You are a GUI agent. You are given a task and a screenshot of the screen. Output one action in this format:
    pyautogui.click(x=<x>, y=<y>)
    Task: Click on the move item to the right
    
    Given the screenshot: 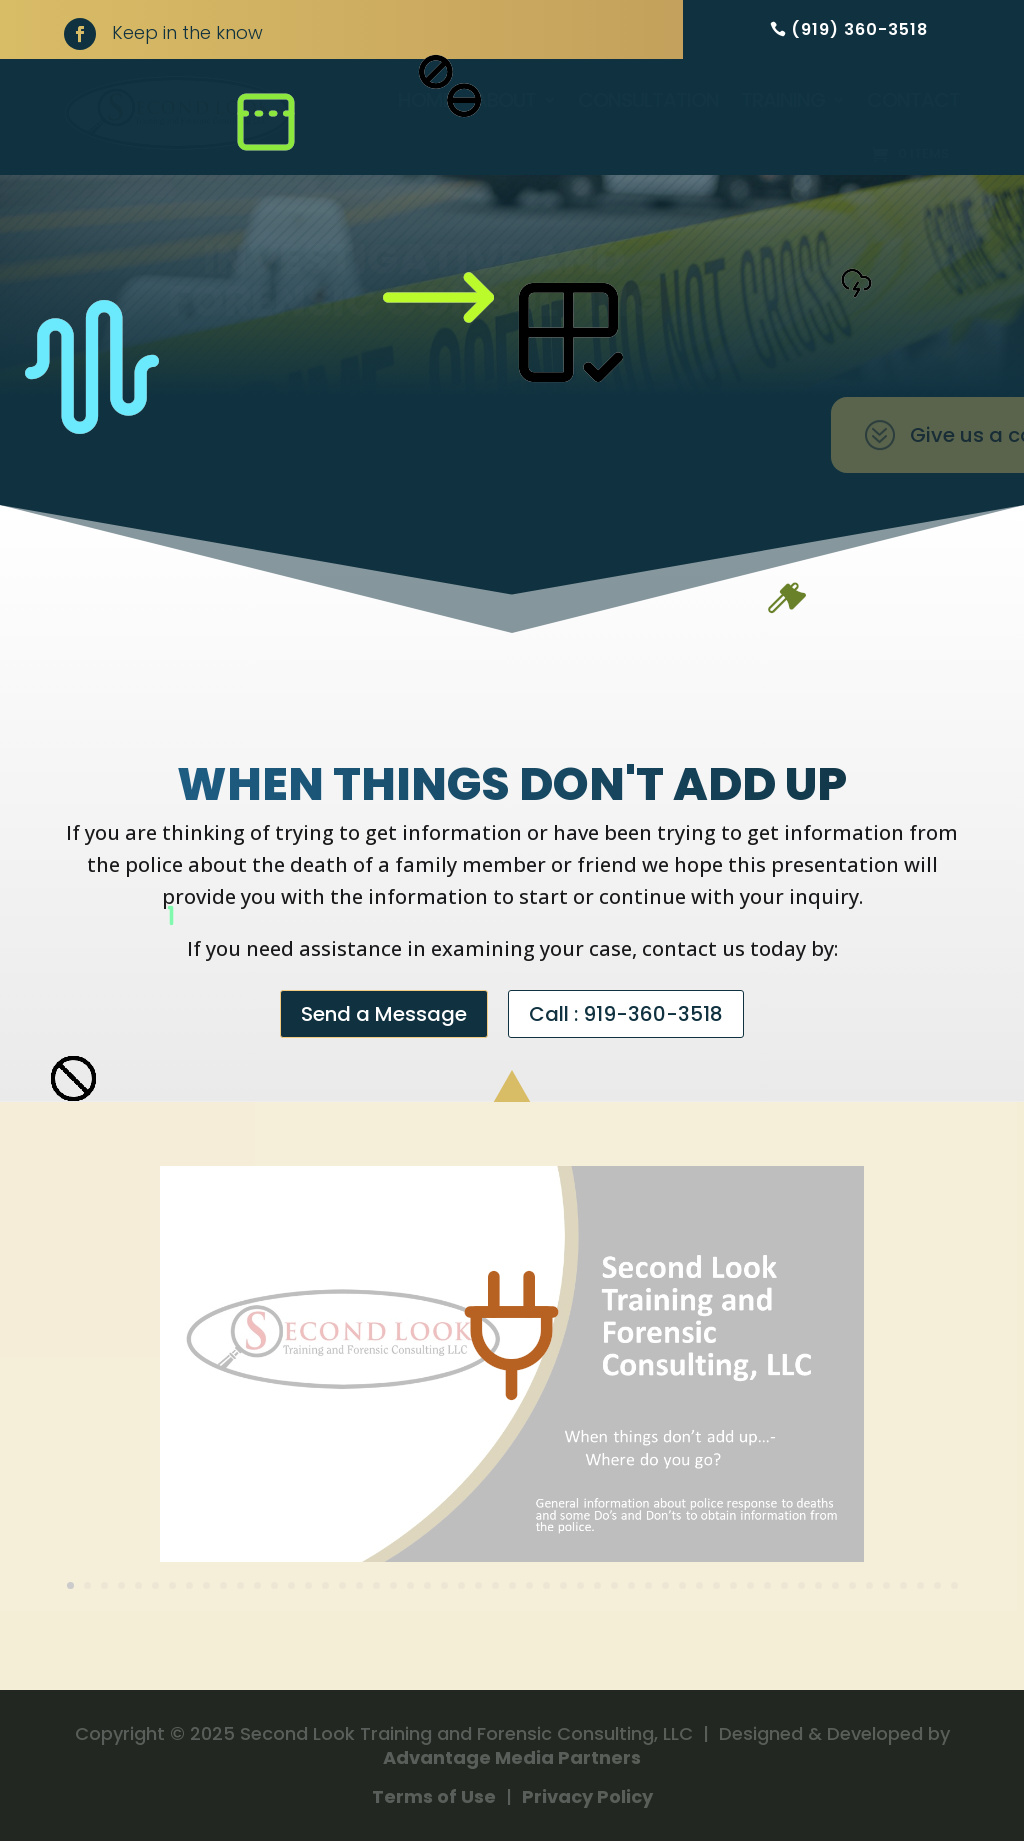 What is the action you would take?
    pyautogui.click(x=438, y=297)
    